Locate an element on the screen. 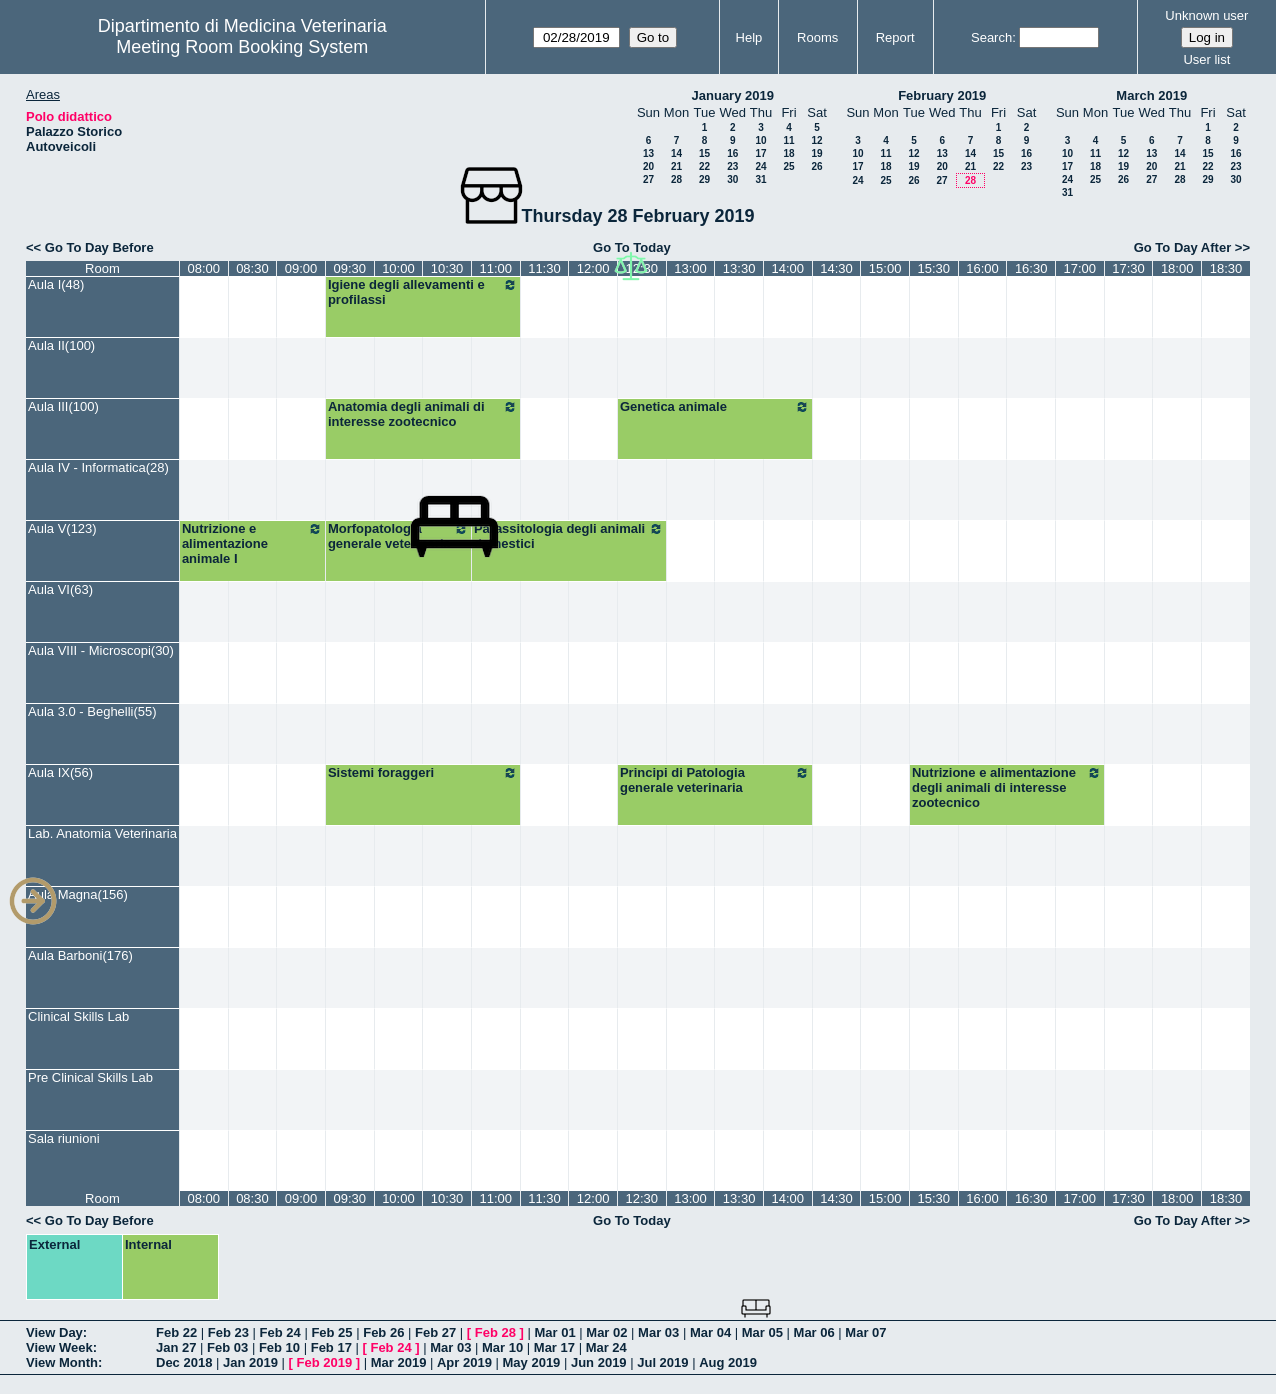 Image resolution: width=1276 pixels, height=1394 pixels. browse furniture or home decor items is located at coordinates (756, 1308).